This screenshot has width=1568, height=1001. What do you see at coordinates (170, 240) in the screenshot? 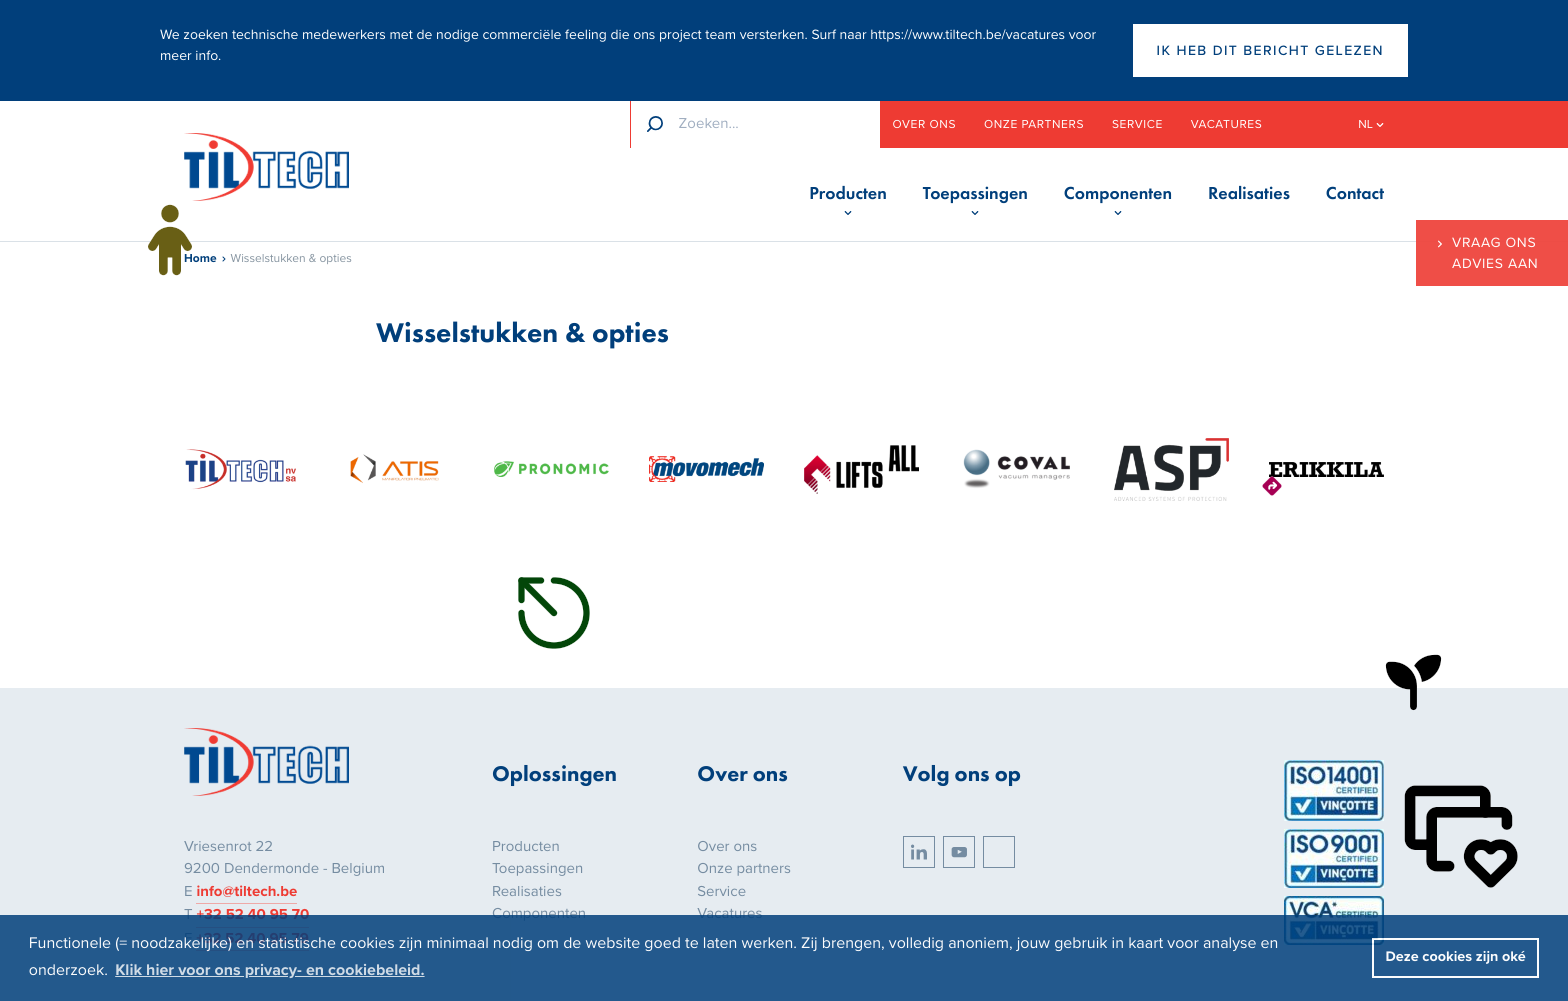
I see `indicates child-friendly or family content` at bounding box center [170, 240].